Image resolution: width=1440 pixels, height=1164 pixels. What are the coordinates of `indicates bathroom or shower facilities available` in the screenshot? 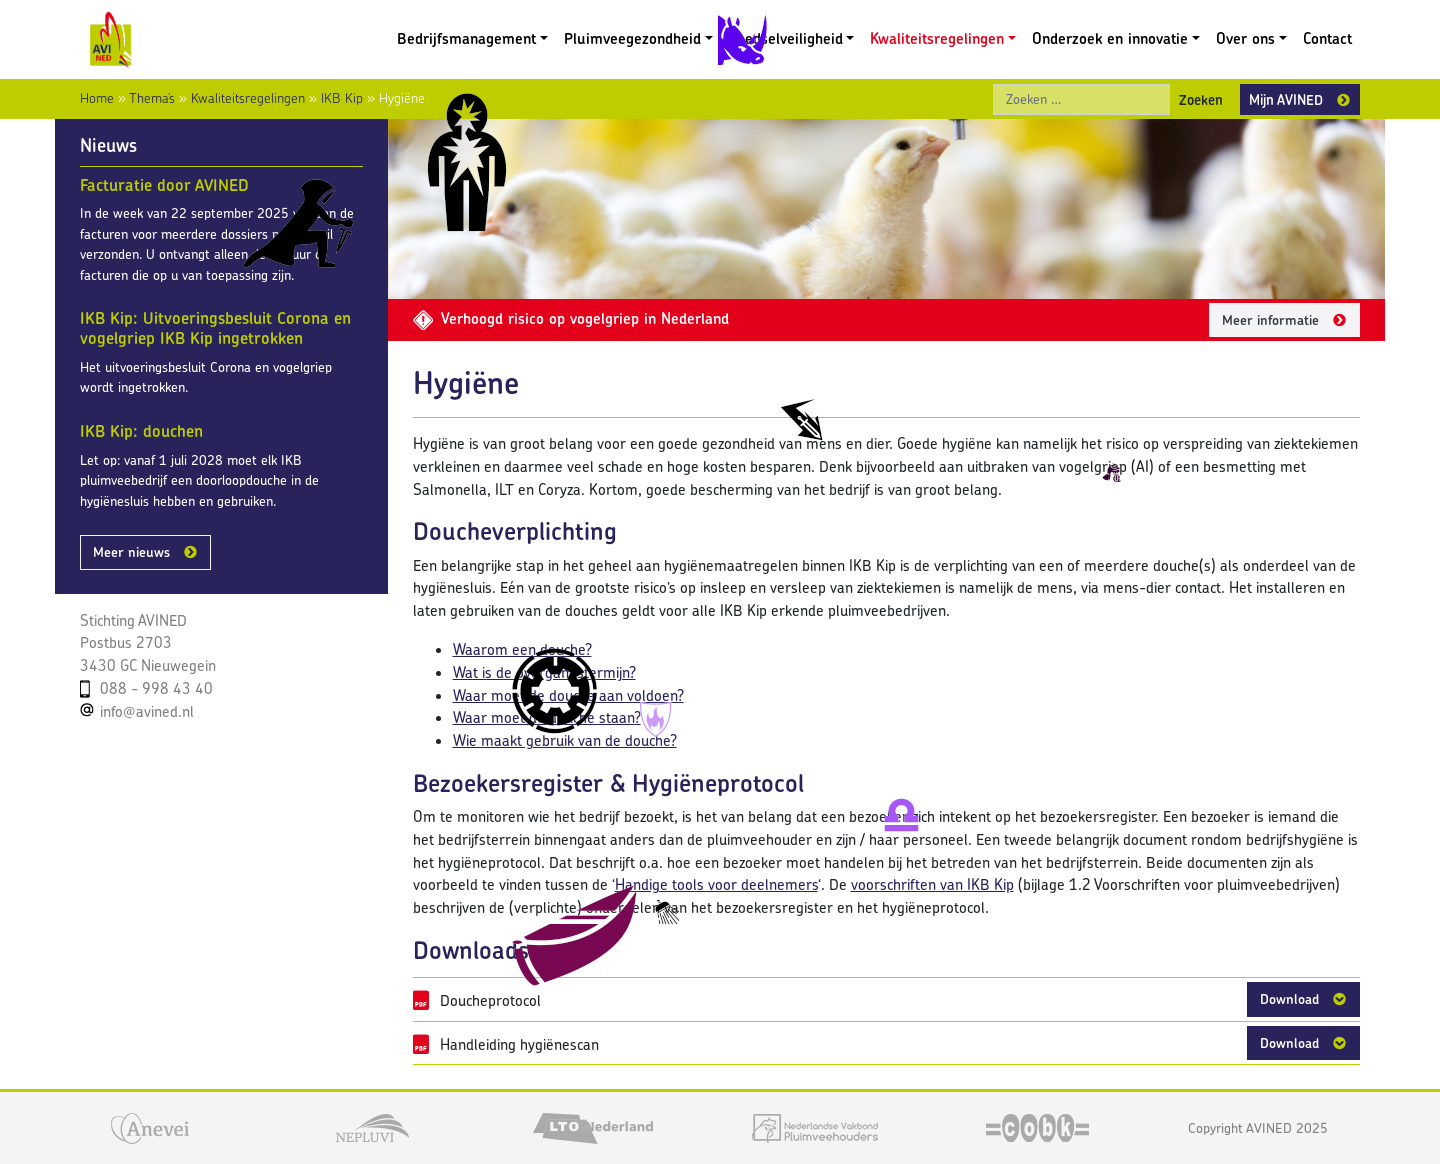 It's located at (667, 912).